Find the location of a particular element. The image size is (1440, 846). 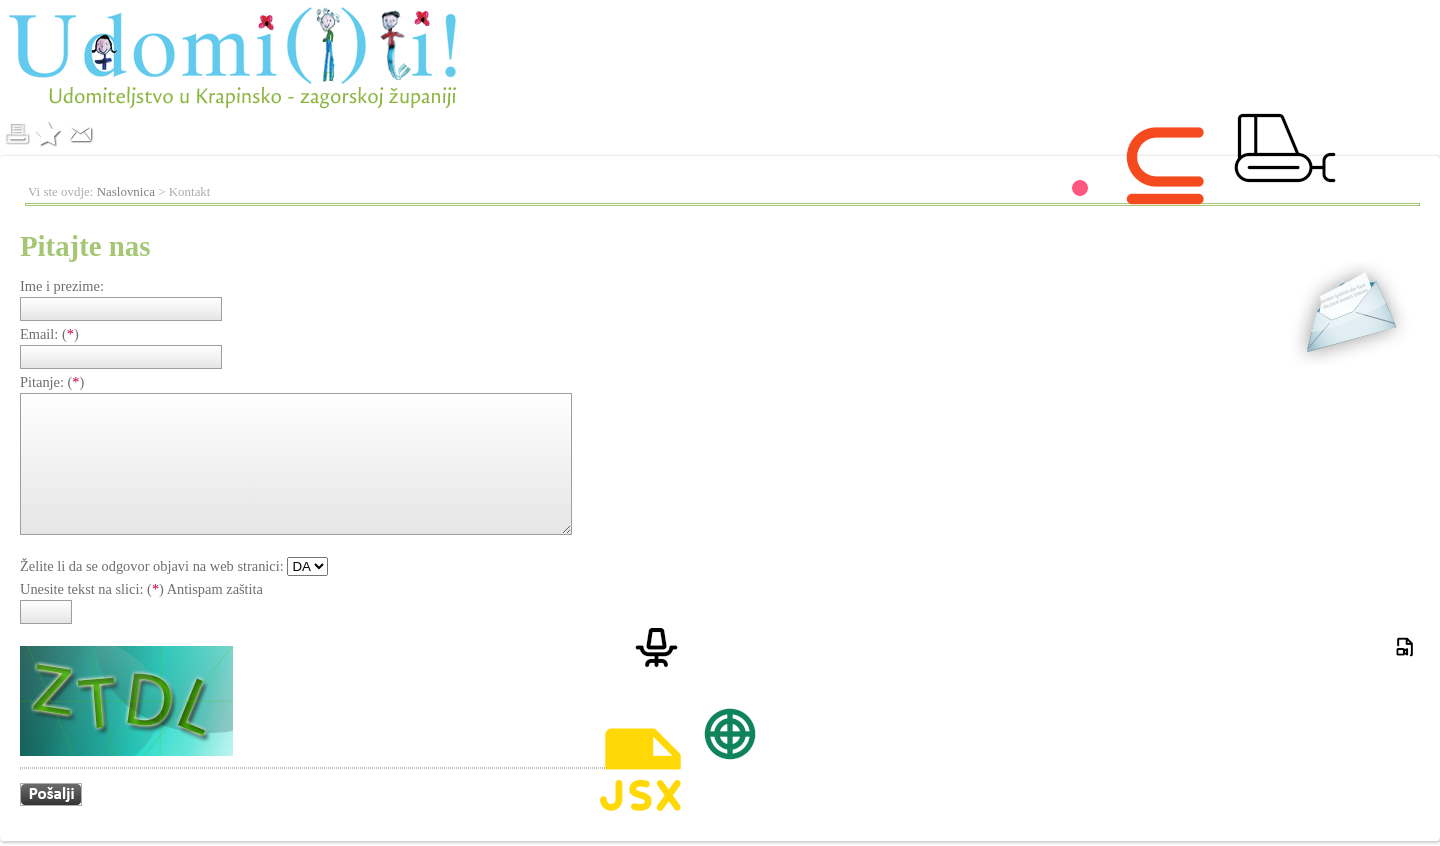

indicates a subset relationship in mathematical notation is located at coordinates (1167, 164).